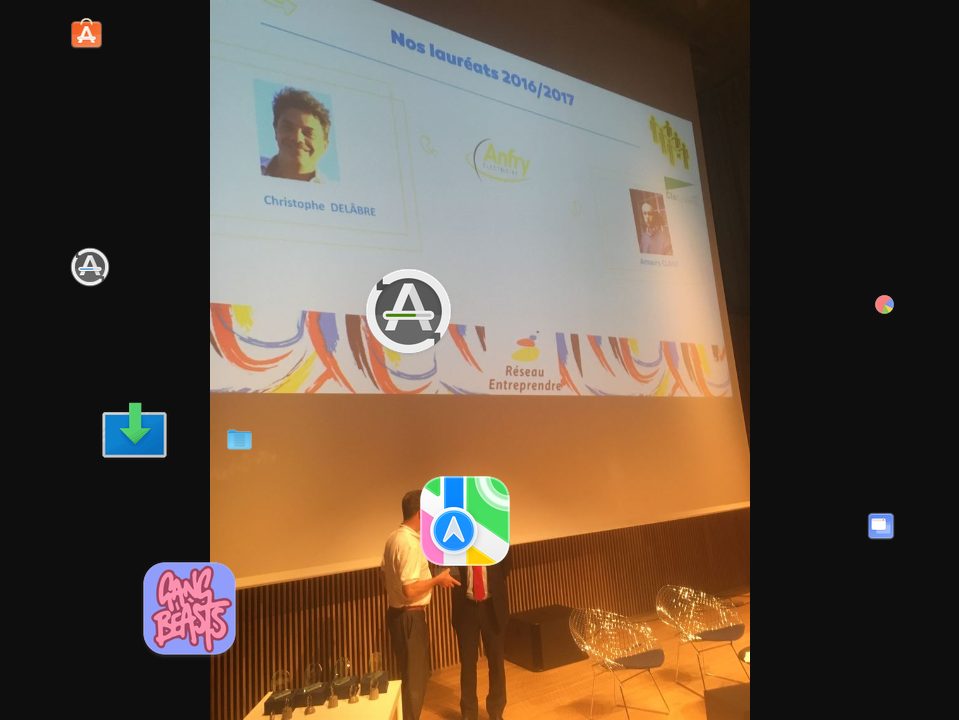 The image size is (959, 720). What do you see at coordinates (134, 430) in the screenshot?
I see `download or install a software package` at bounding box center [134, 430].